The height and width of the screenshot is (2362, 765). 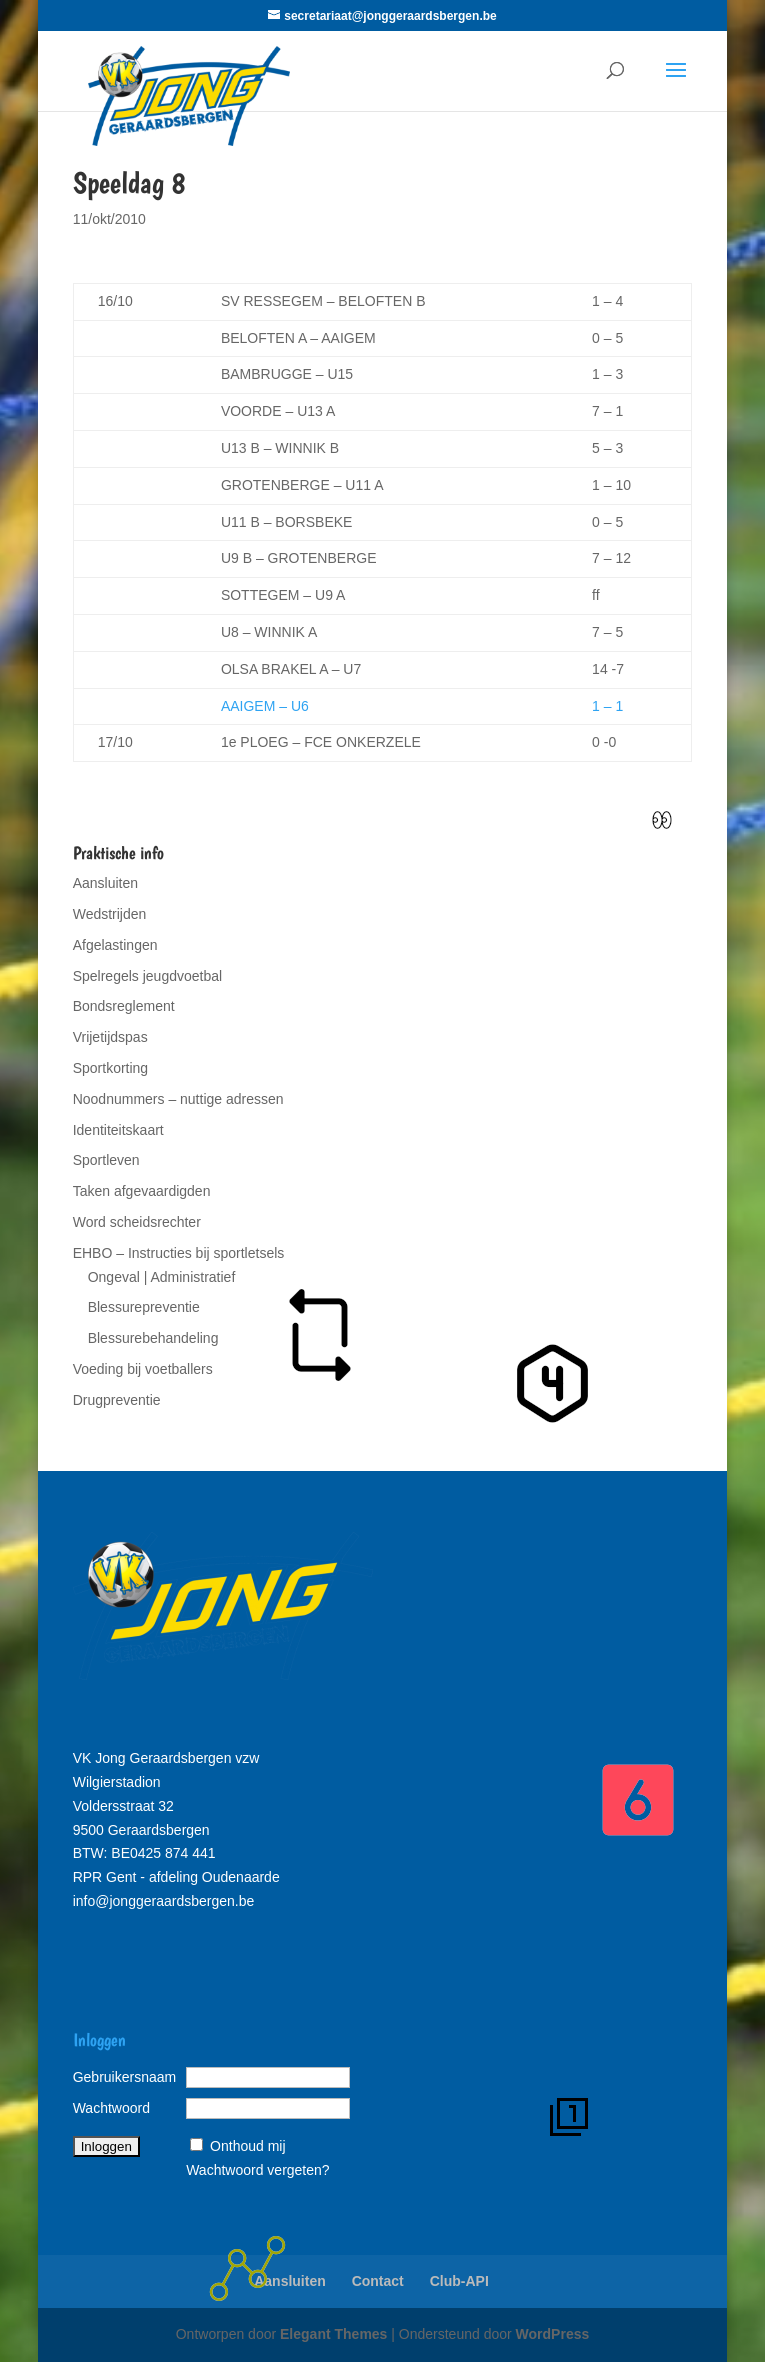 I want to click on view connected data points or nodes, so click(x=247, y=2268).